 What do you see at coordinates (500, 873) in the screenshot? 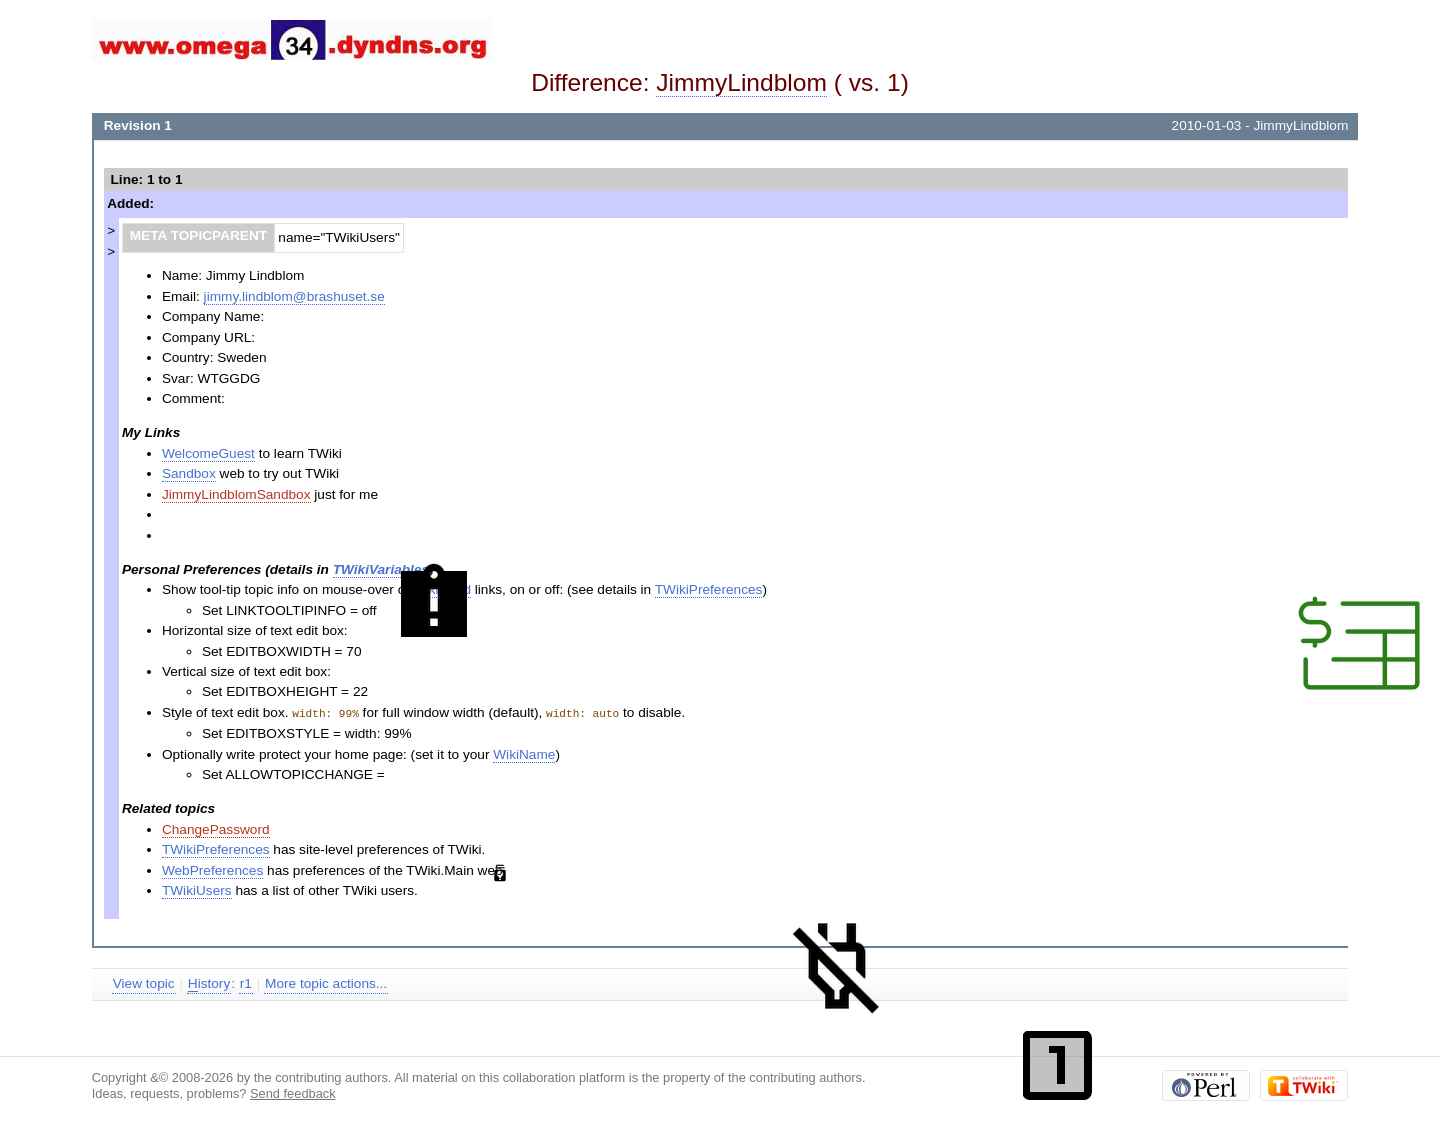
I see `view batch predictions or queued insights` at bounding box center [500, 873].